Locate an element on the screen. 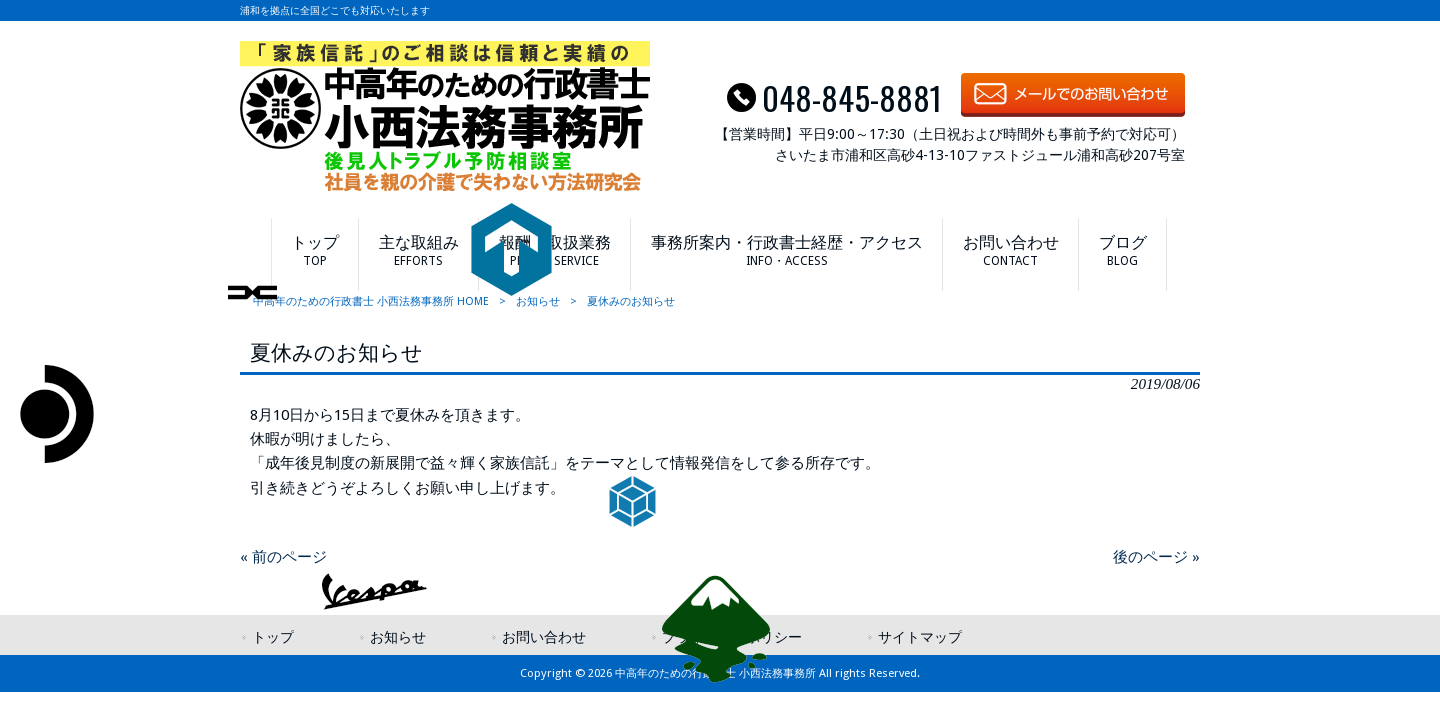  open checkmk monitoring dashboard is located at coordinates (511, 249).